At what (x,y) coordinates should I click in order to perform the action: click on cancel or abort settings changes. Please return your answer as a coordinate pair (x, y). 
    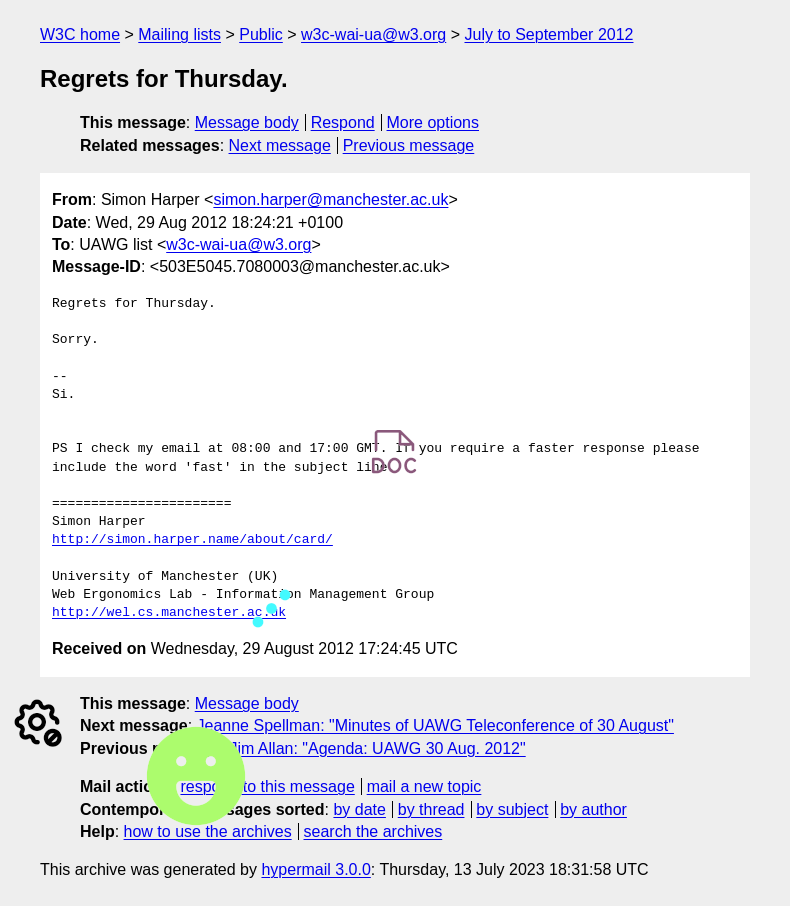
    Looking at the image, I should click on (37, 722).